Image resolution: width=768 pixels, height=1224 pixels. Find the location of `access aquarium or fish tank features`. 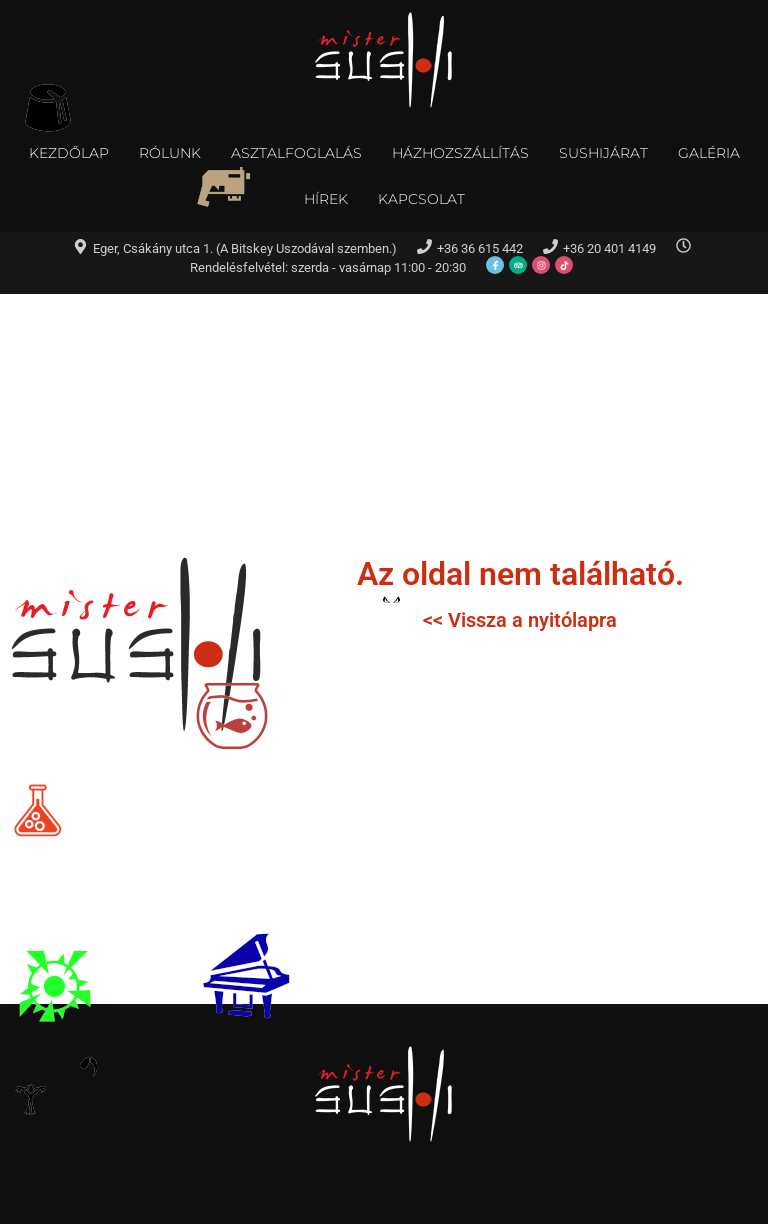

access aquarium or fish tank features is located at coordinates (232, 716).